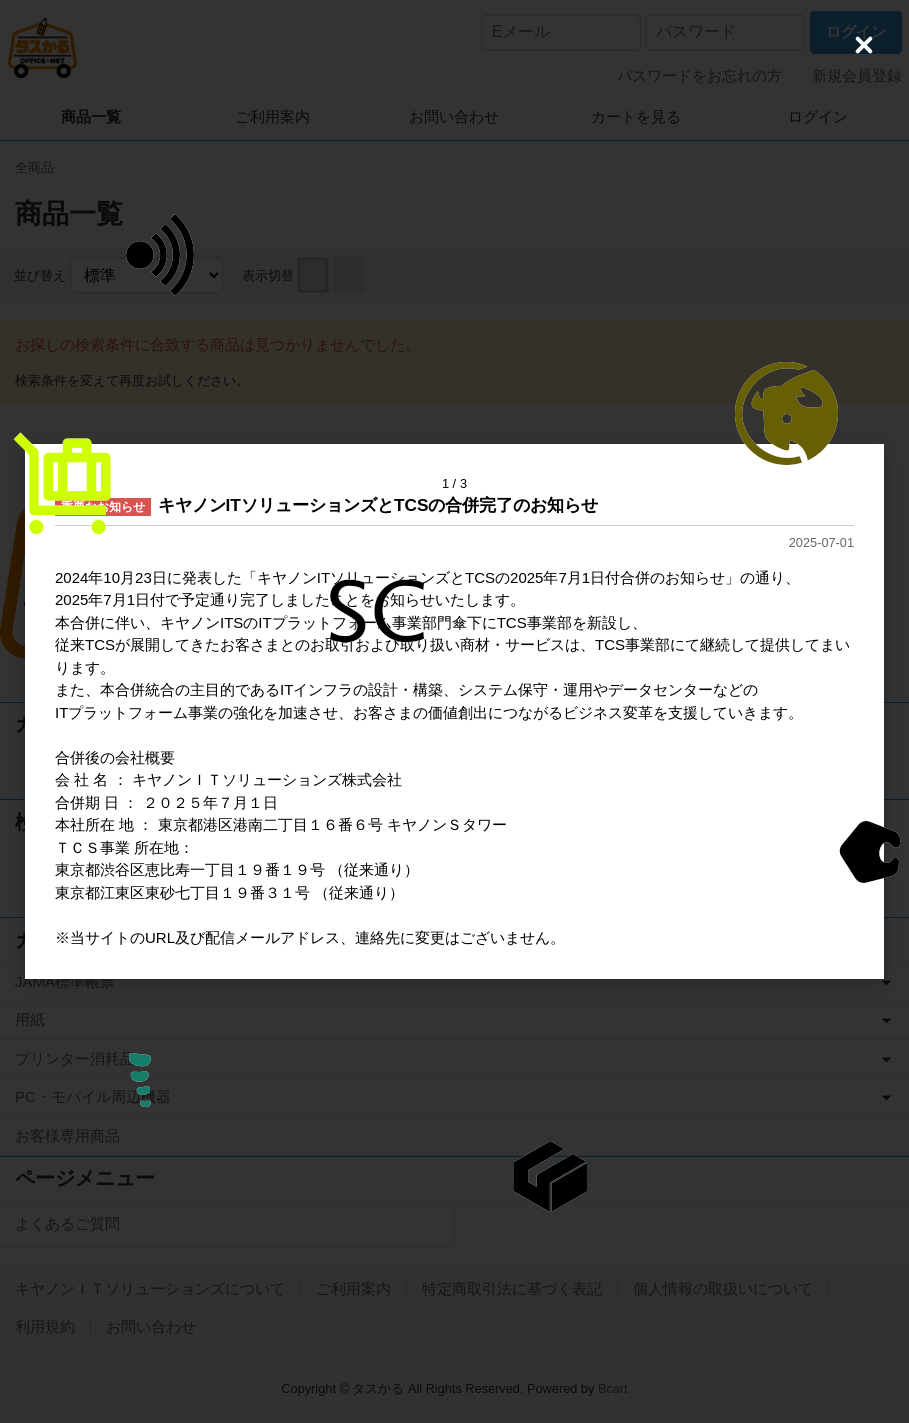  I want to click on view your luggage or baggage information, so click(67, 481).